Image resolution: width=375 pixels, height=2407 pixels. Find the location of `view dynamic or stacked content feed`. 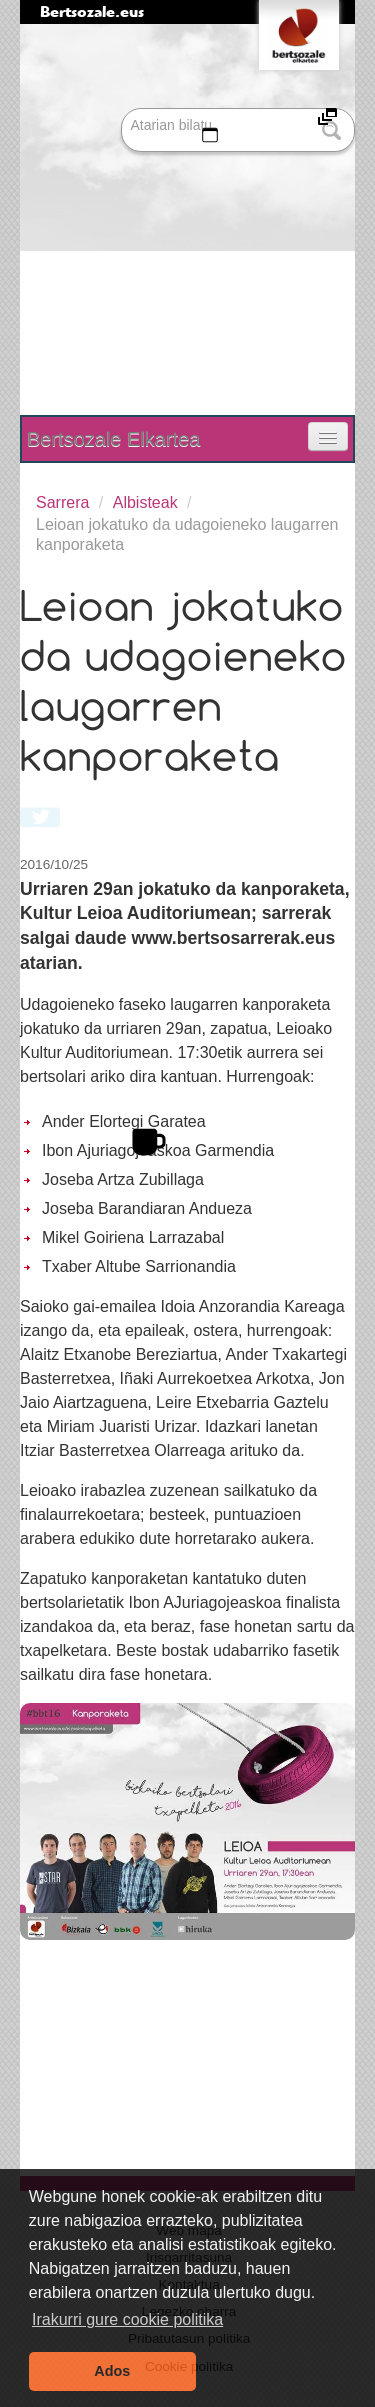

view dynamic or stacked content feed is located at coordinates (327, 116).